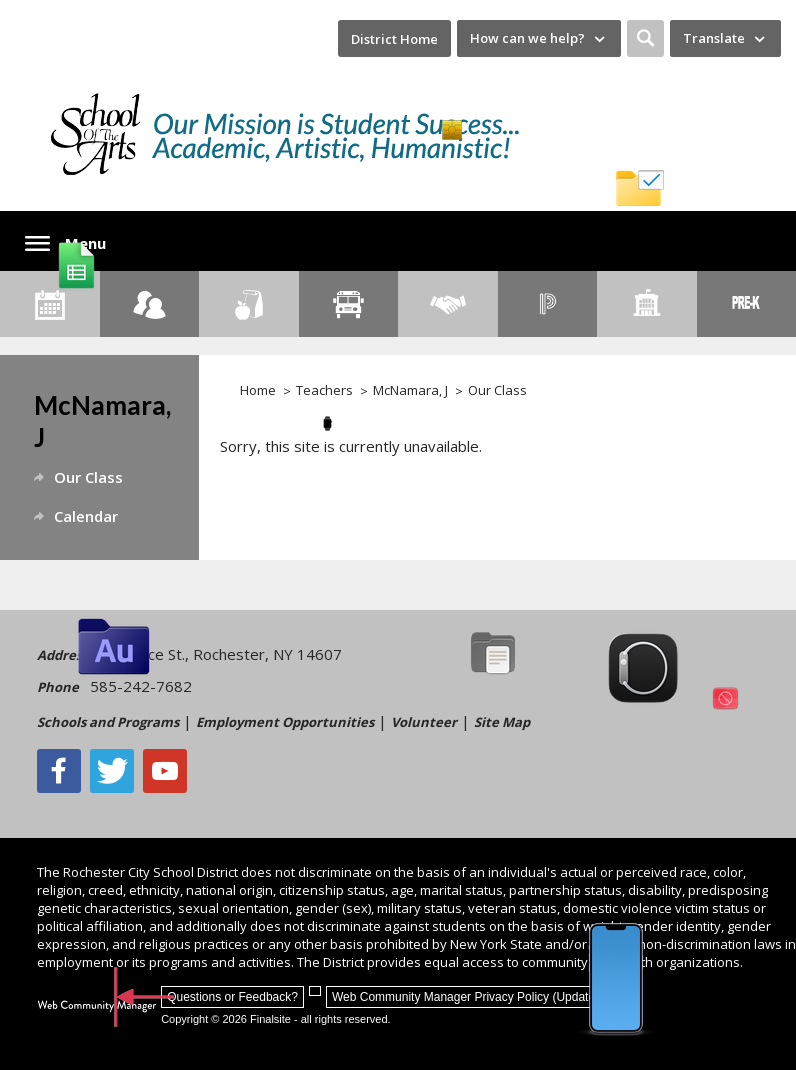 This screenshot has height=1070, width=796. I want to click on apple watch series 6 device icon, so click(327, 423).